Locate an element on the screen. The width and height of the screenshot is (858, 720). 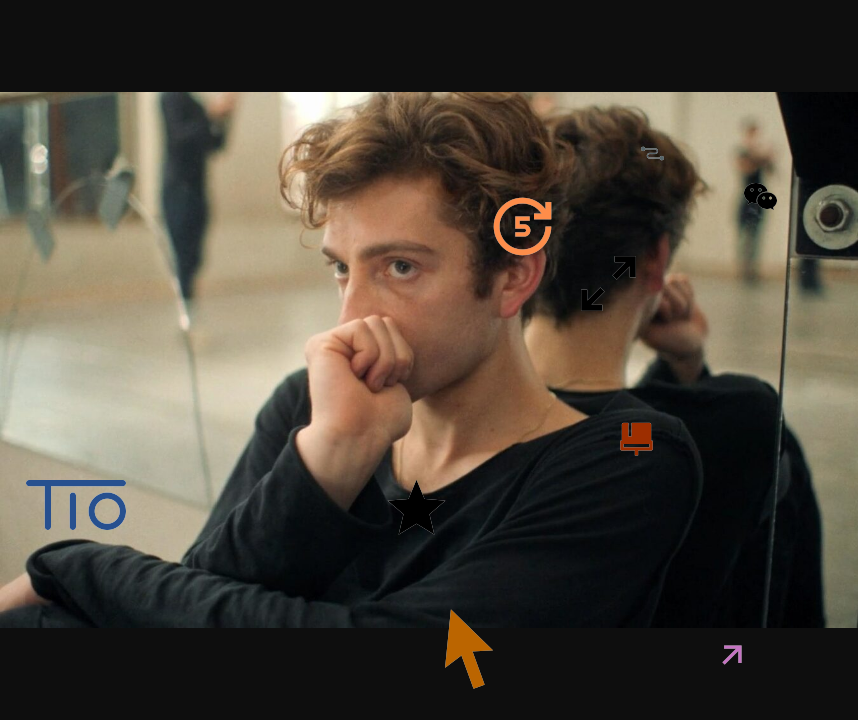
expand content to full screen is located at coordinates (608, 283).